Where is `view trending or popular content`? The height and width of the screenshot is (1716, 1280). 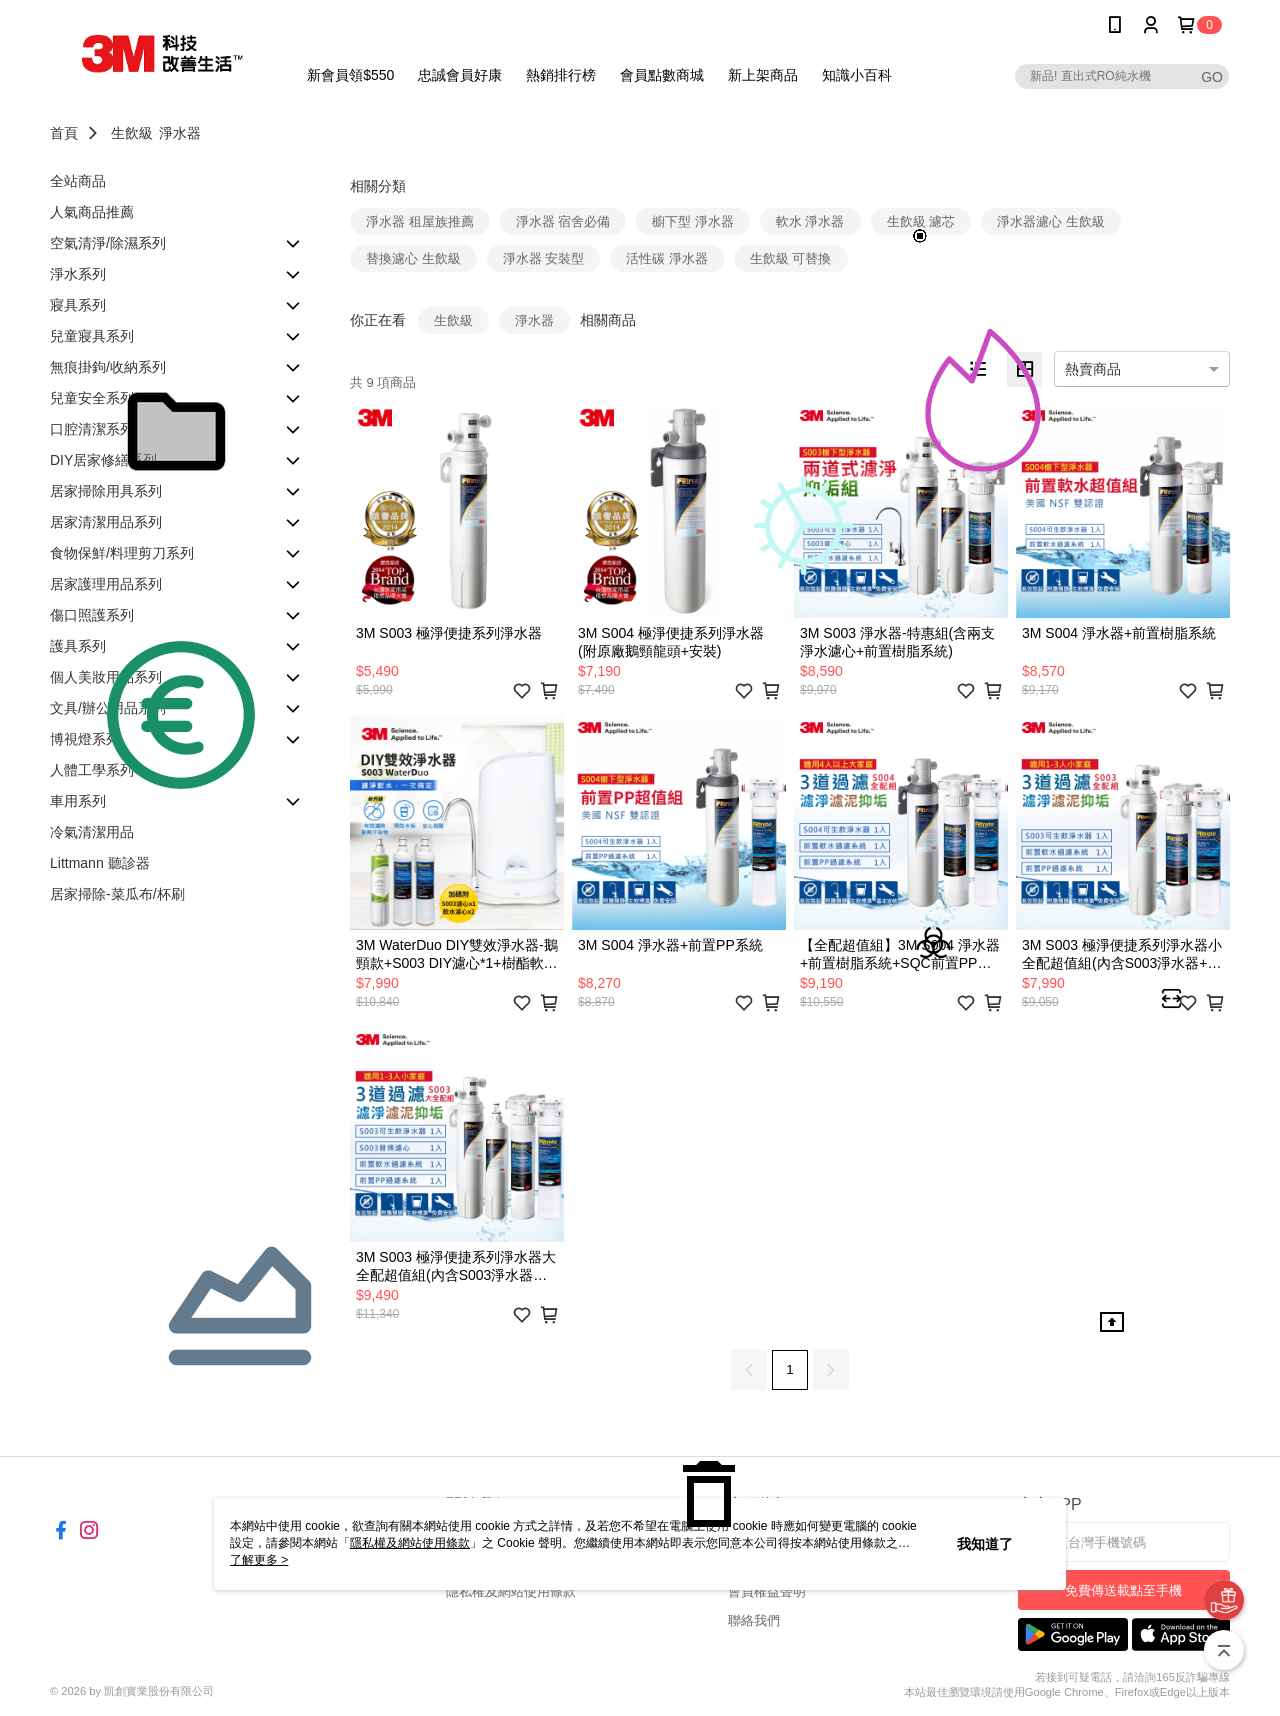
view trending or popular content is located at coordinates (983, 403).